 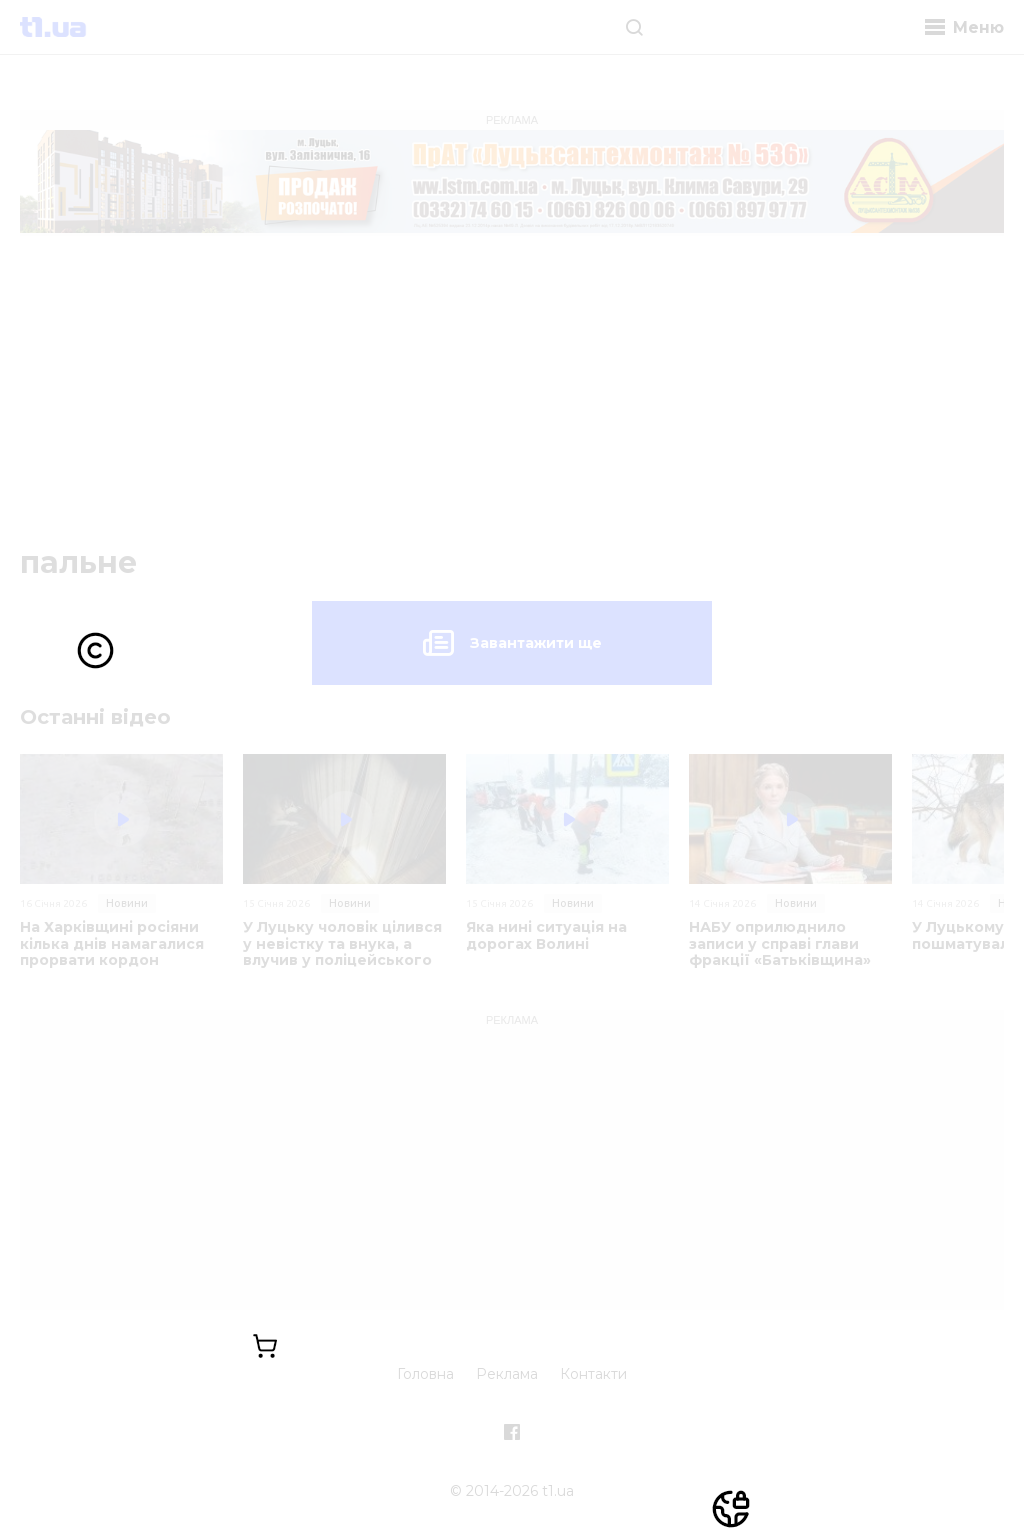 What do you see at coordinates (265, 1346) in the screenshot?
I see `view your shopping cart` at bounding box center [265, 1346].